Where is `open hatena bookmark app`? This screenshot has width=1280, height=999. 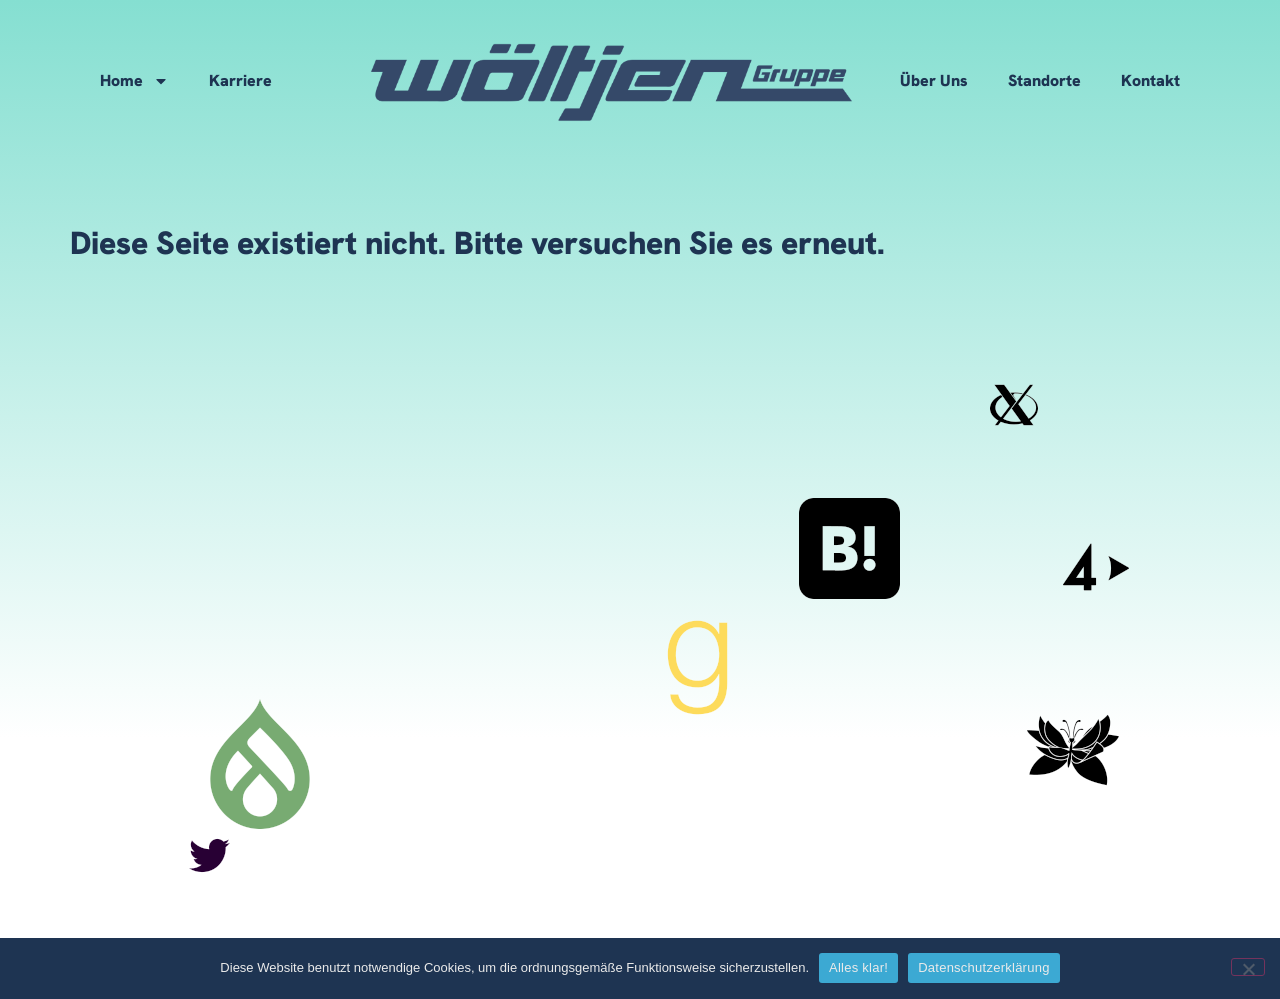 open hatena bookmark app is located at coordinates (849, 548).